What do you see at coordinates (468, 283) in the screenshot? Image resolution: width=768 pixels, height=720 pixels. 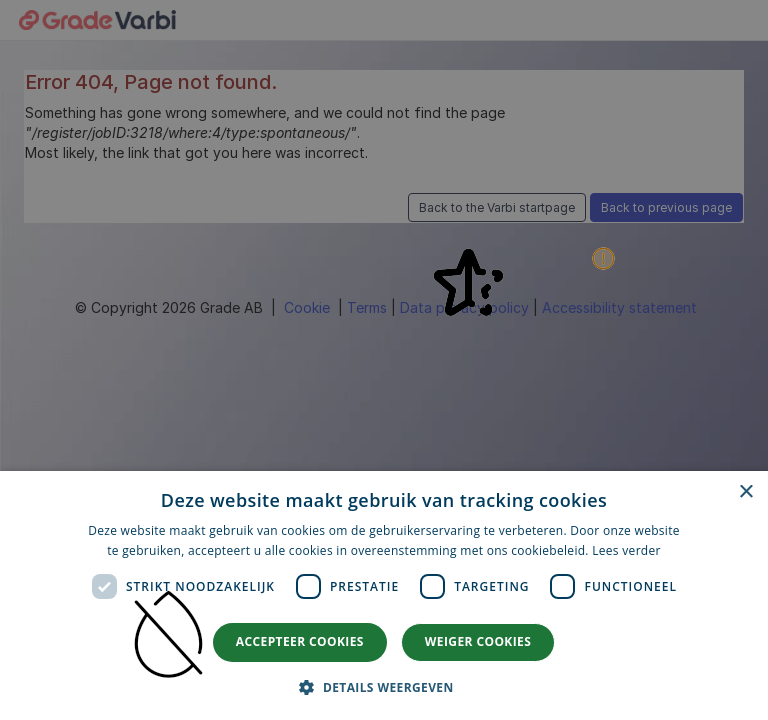 I see `indicates a partial or half-star rating` at bounding box center [468, 283].